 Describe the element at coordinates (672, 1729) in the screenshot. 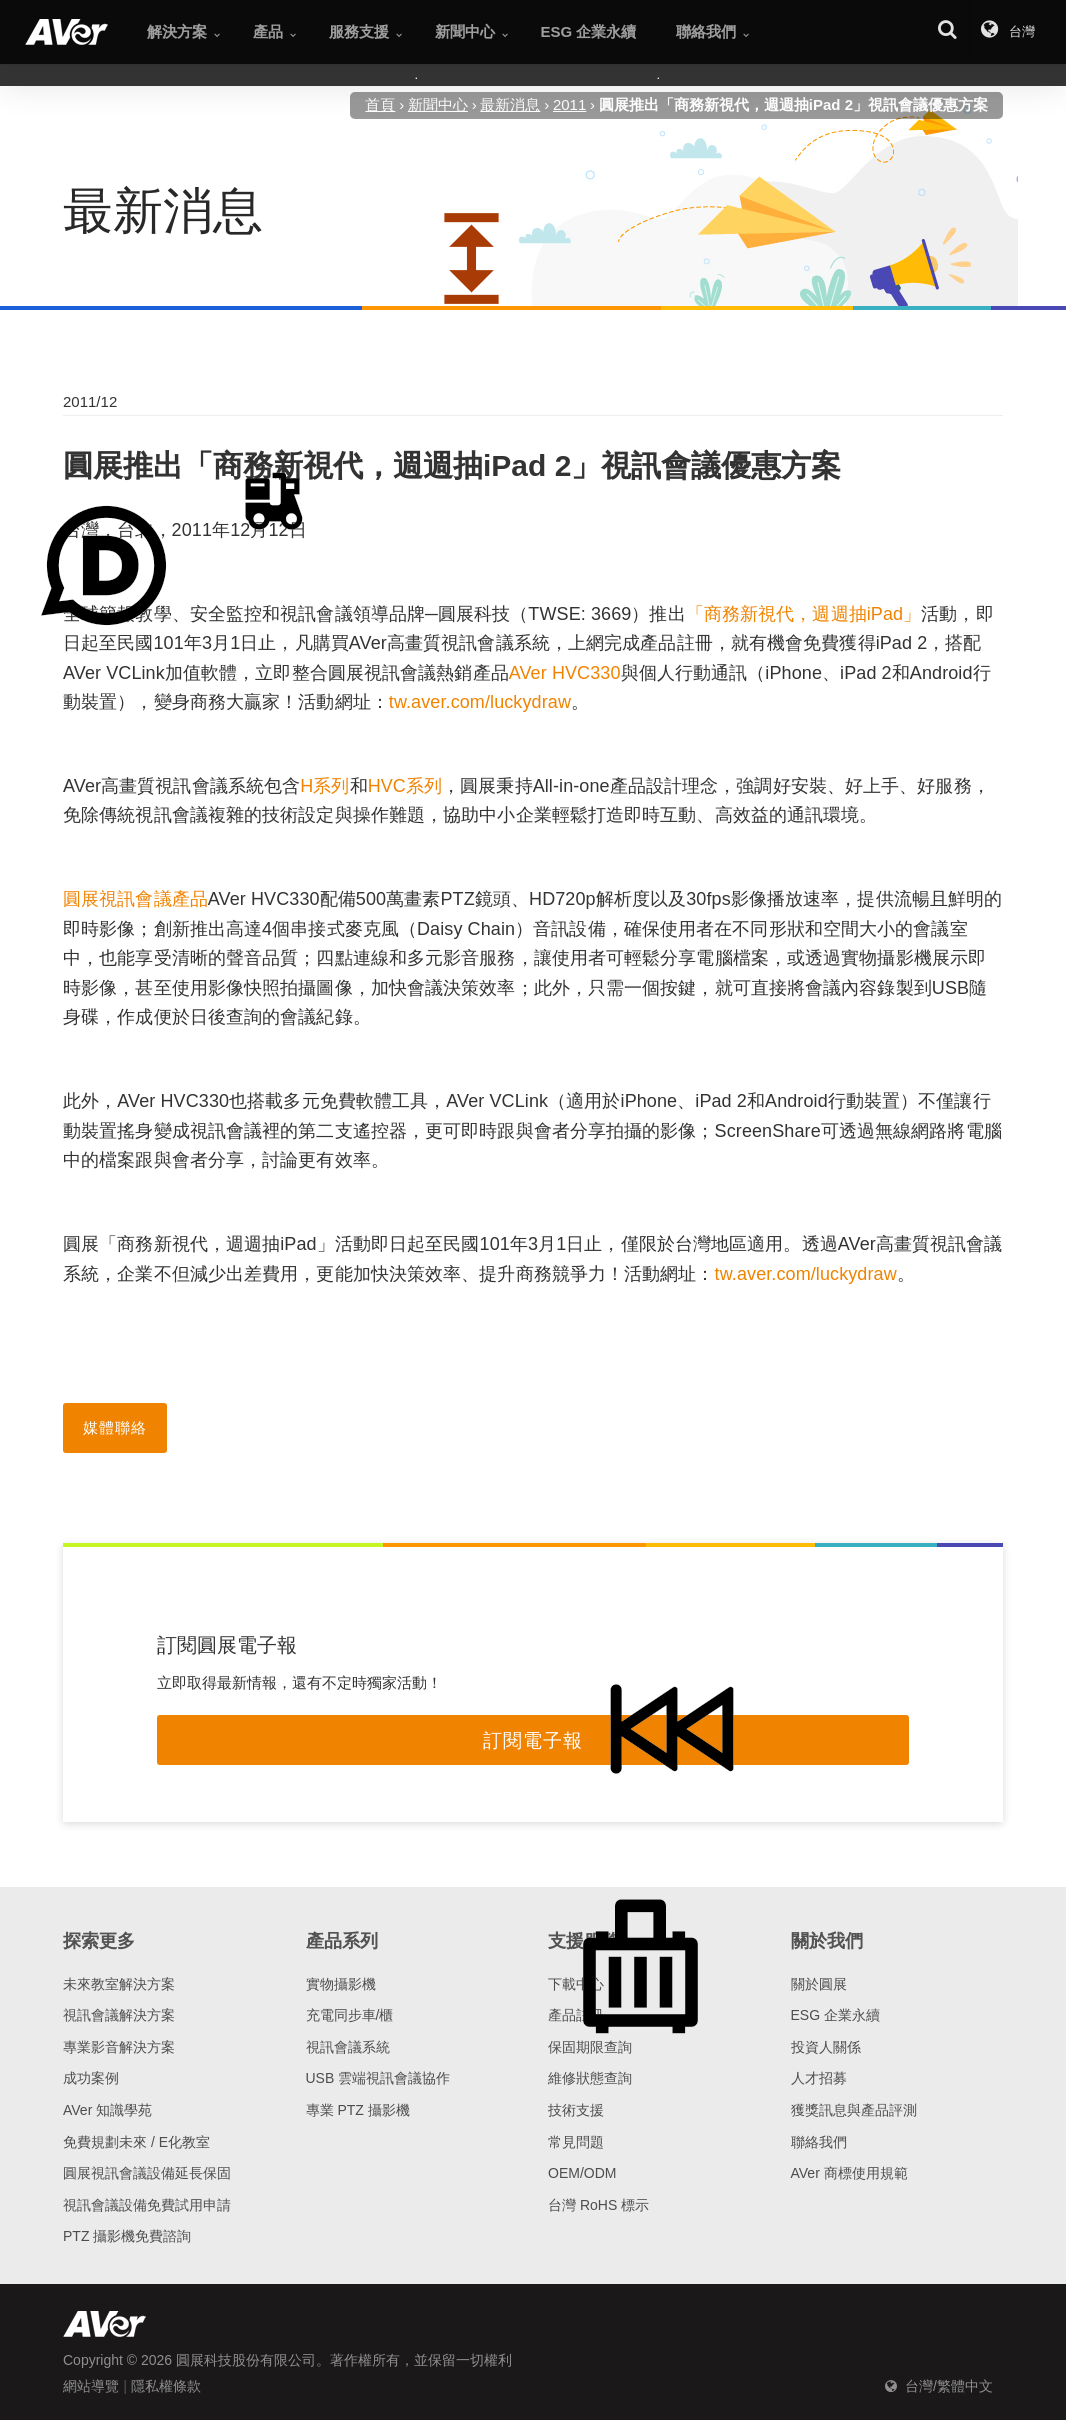

I see `skip to the beginning of the track` at that location.